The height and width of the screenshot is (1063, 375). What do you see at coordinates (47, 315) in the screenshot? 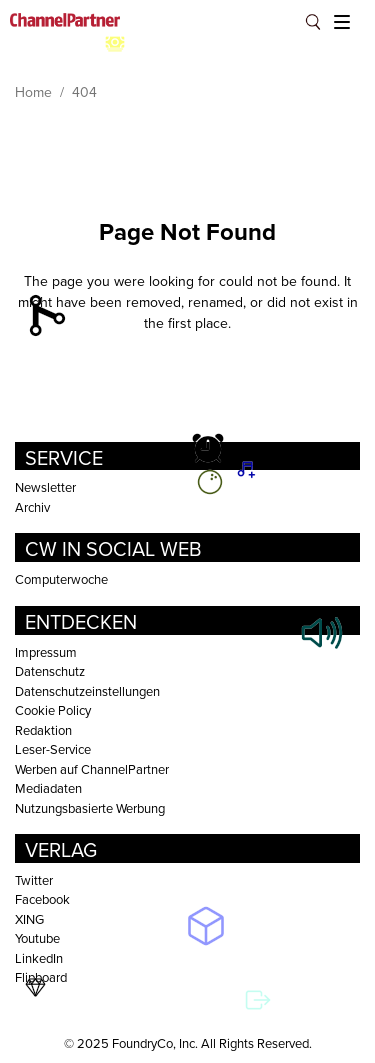
I see `merge branches in version control` at bounding box center [47, 315].